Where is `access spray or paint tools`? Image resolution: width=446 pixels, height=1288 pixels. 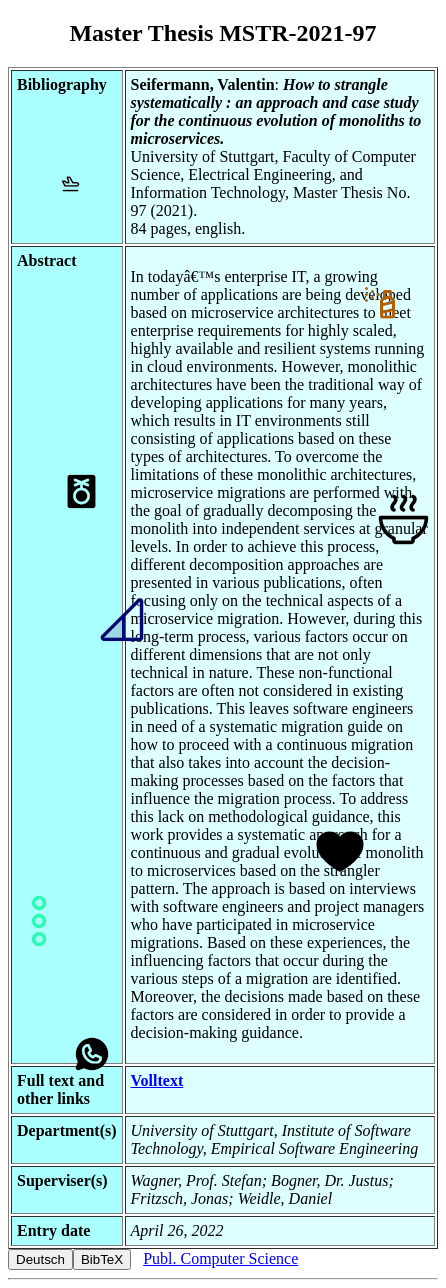 access spray or paint tools is located at coordinates (380, 302).